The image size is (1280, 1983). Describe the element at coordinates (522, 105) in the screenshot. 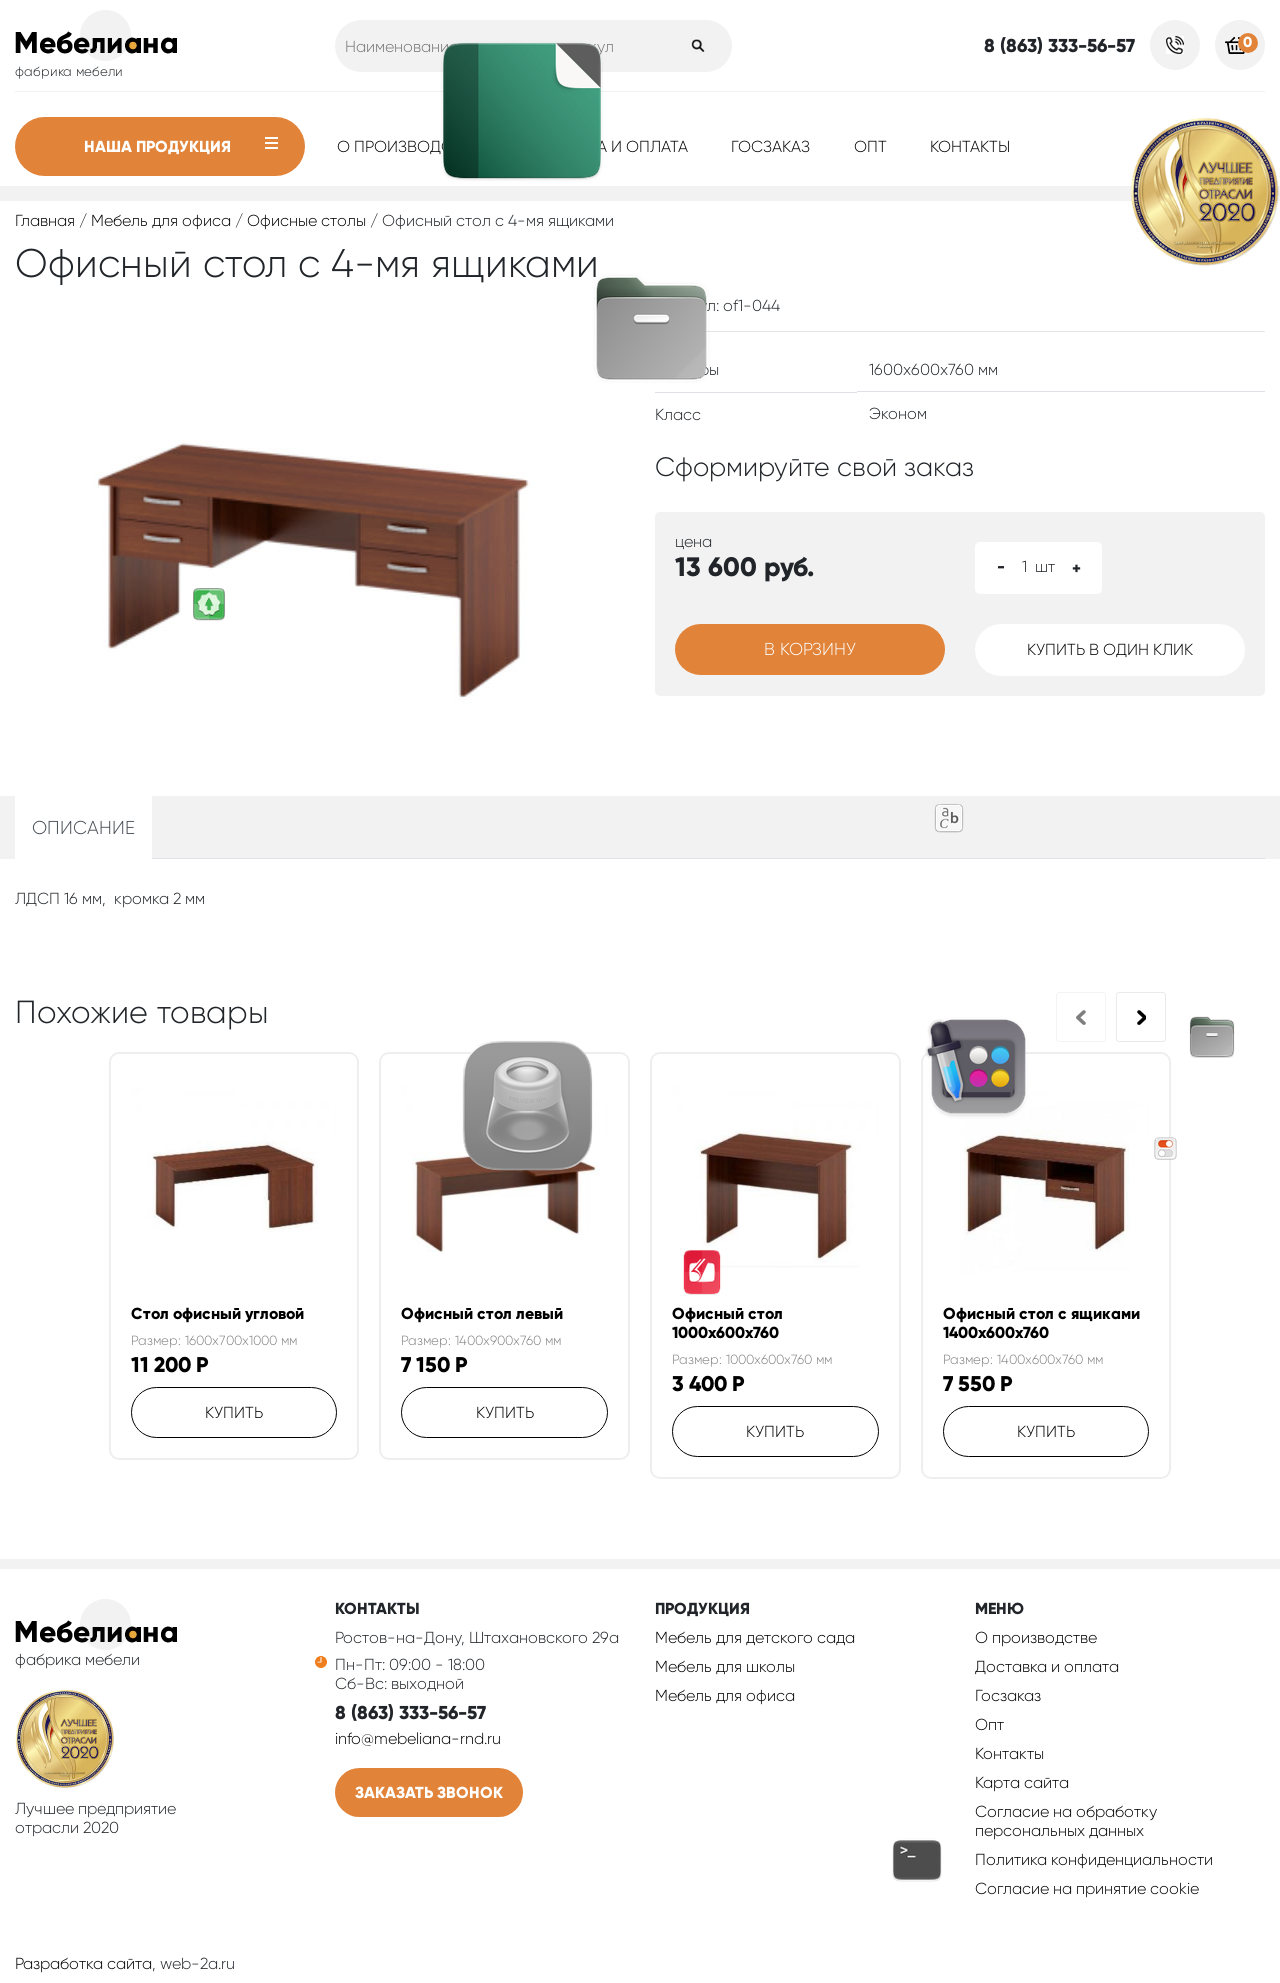

I see `change your desktop wallpaper` at that location.